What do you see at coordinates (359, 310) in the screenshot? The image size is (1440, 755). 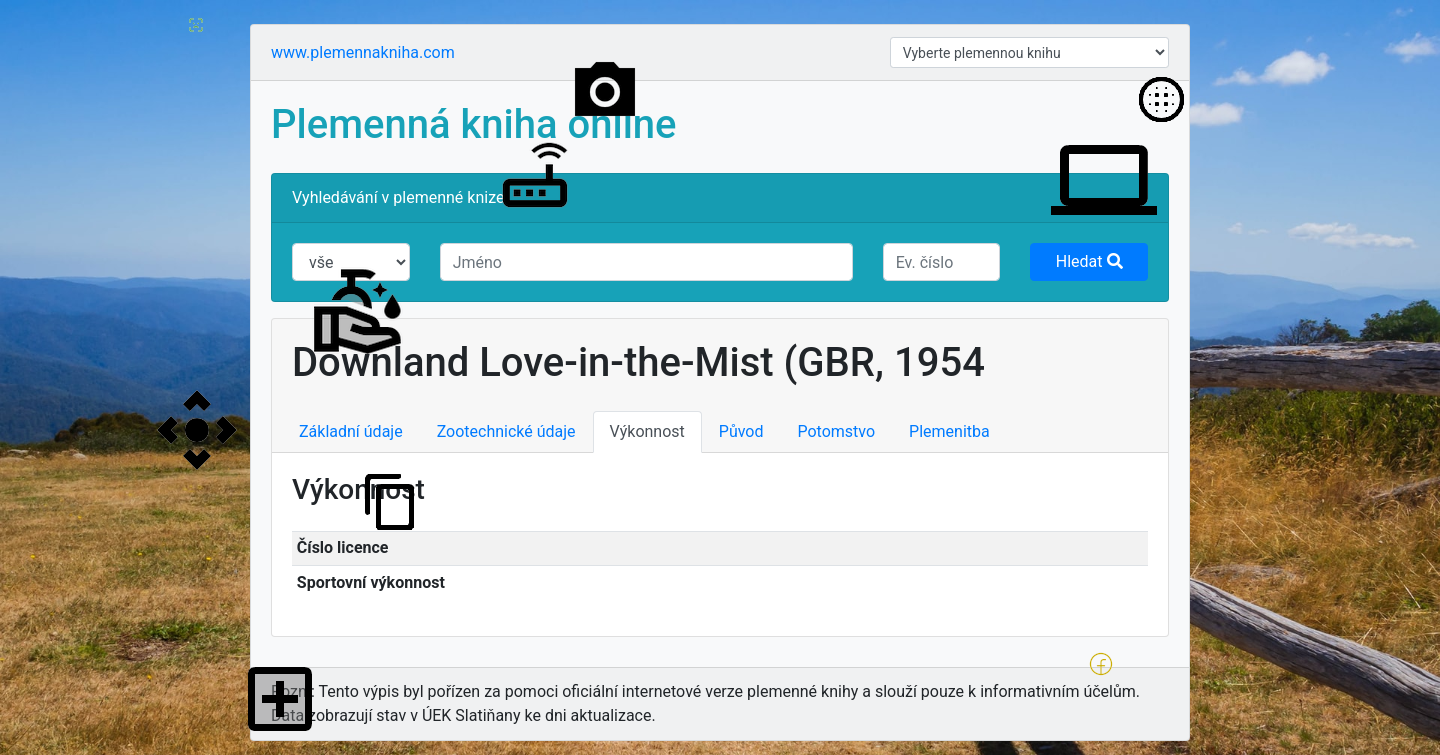 I see `hand washing or hygiene reminder` at bounding box center [359, 310].